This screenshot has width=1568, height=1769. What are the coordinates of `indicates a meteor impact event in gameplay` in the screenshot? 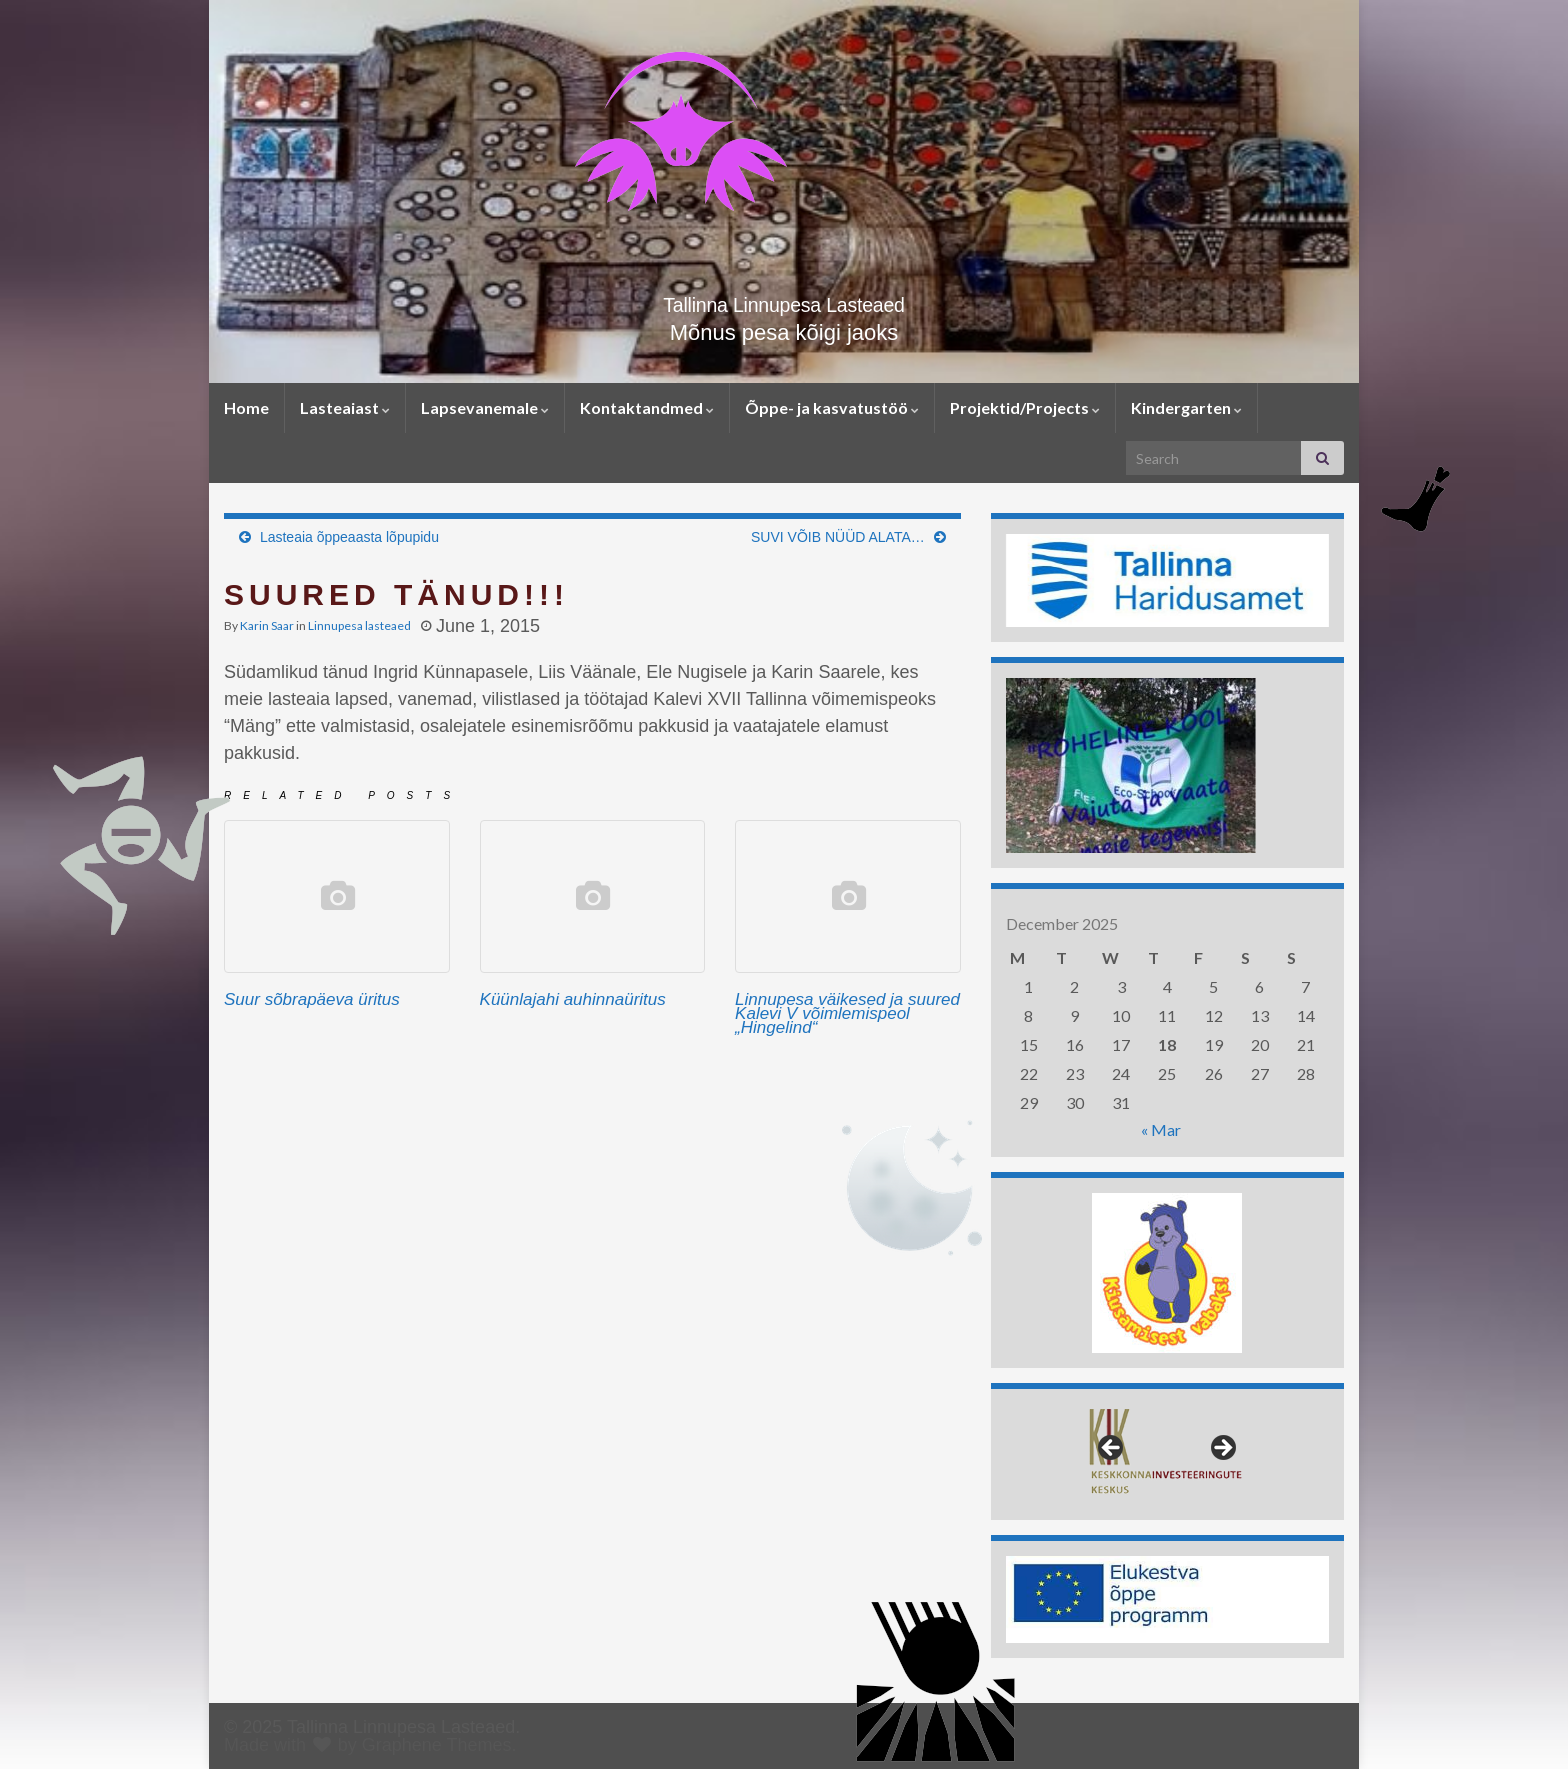 It's located at (935, 1681).